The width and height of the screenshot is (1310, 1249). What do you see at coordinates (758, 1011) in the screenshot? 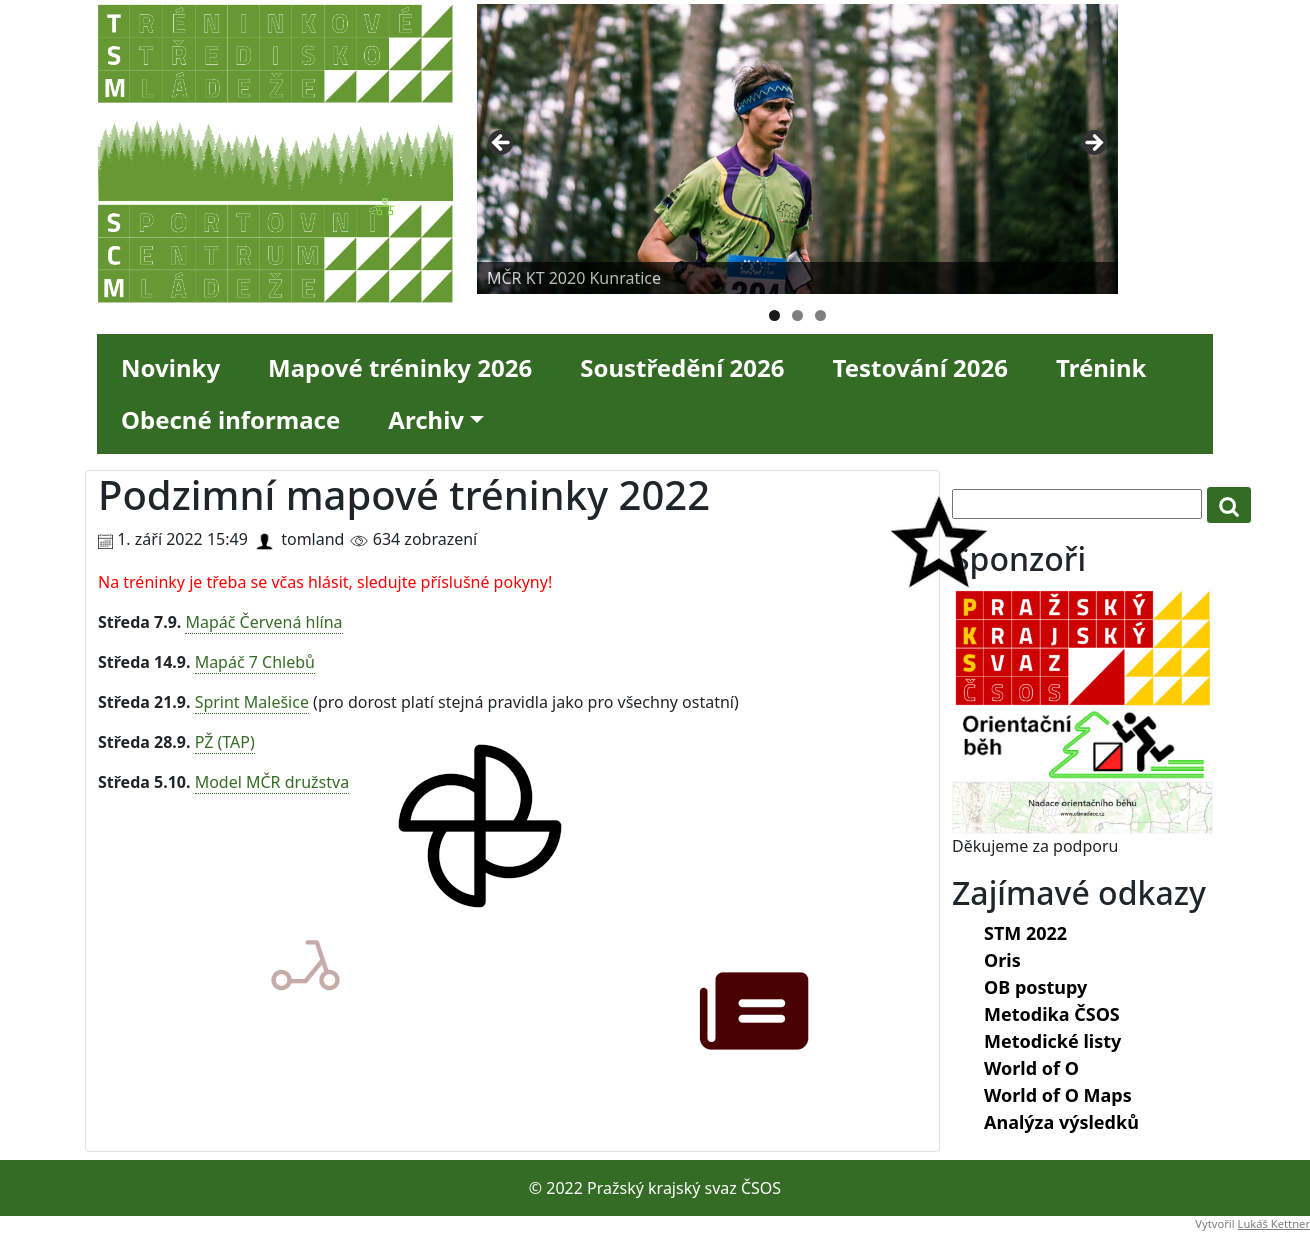
I see `view news or articles` at bounding box center [758, 1011].